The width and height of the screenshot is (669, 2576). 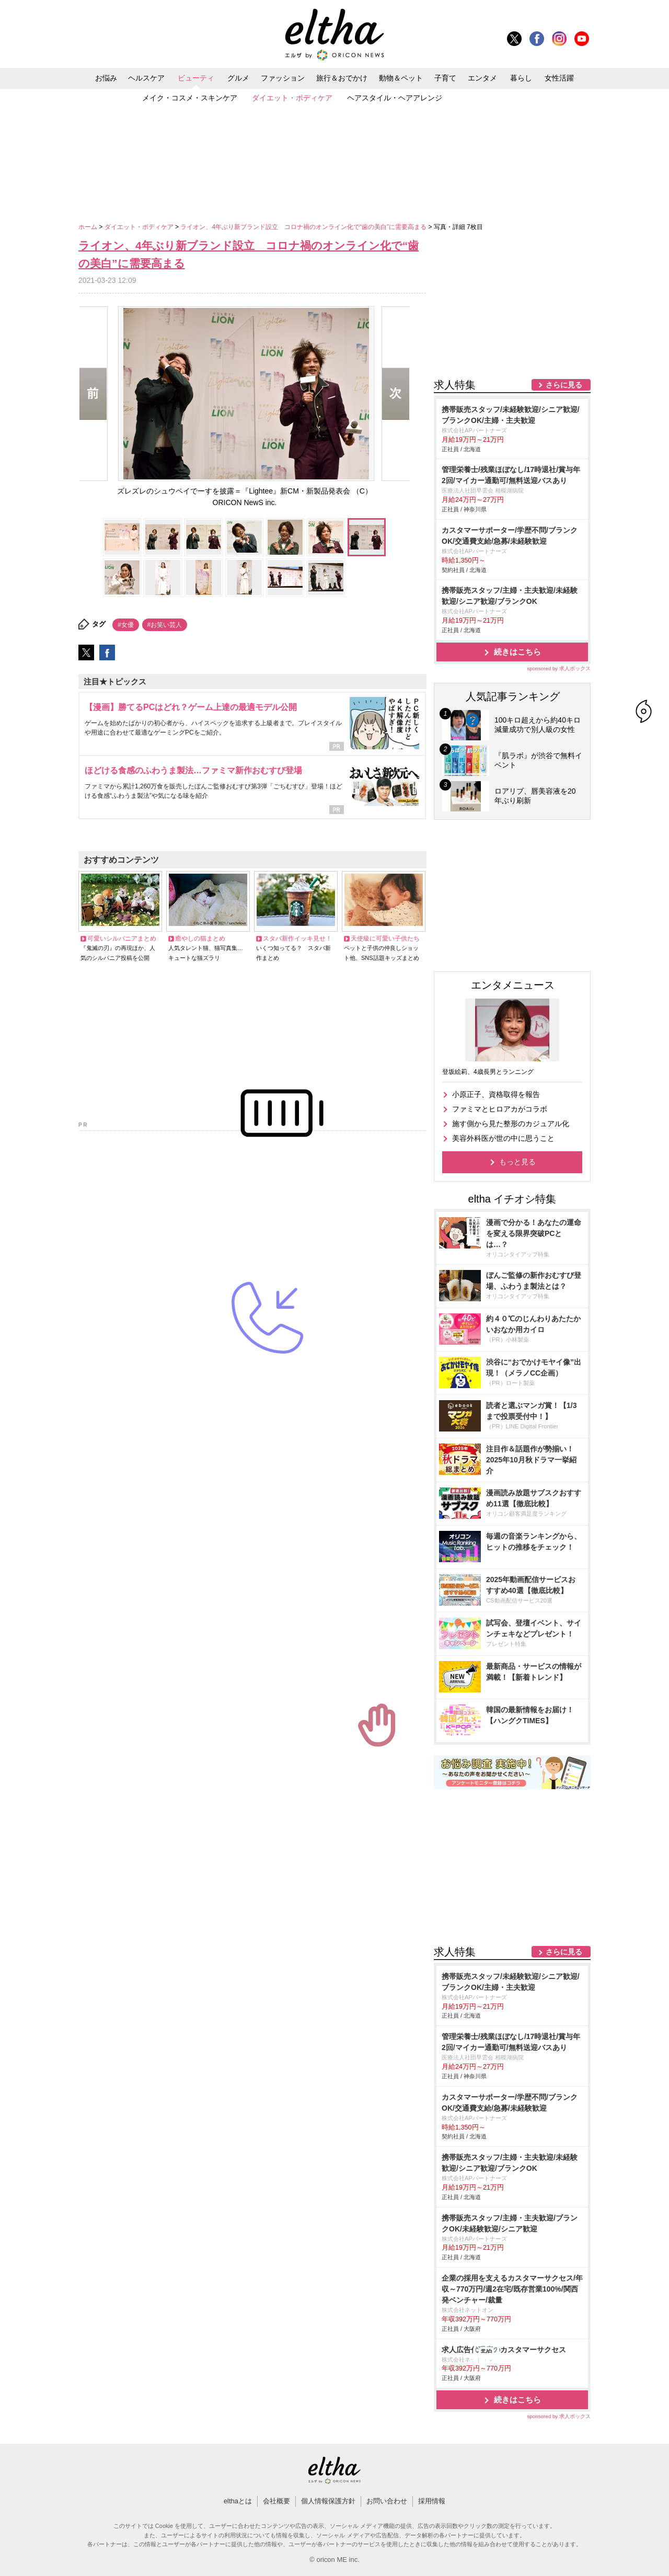 I want to click on view subway or metro transit options, so click(x=486, y=2354).